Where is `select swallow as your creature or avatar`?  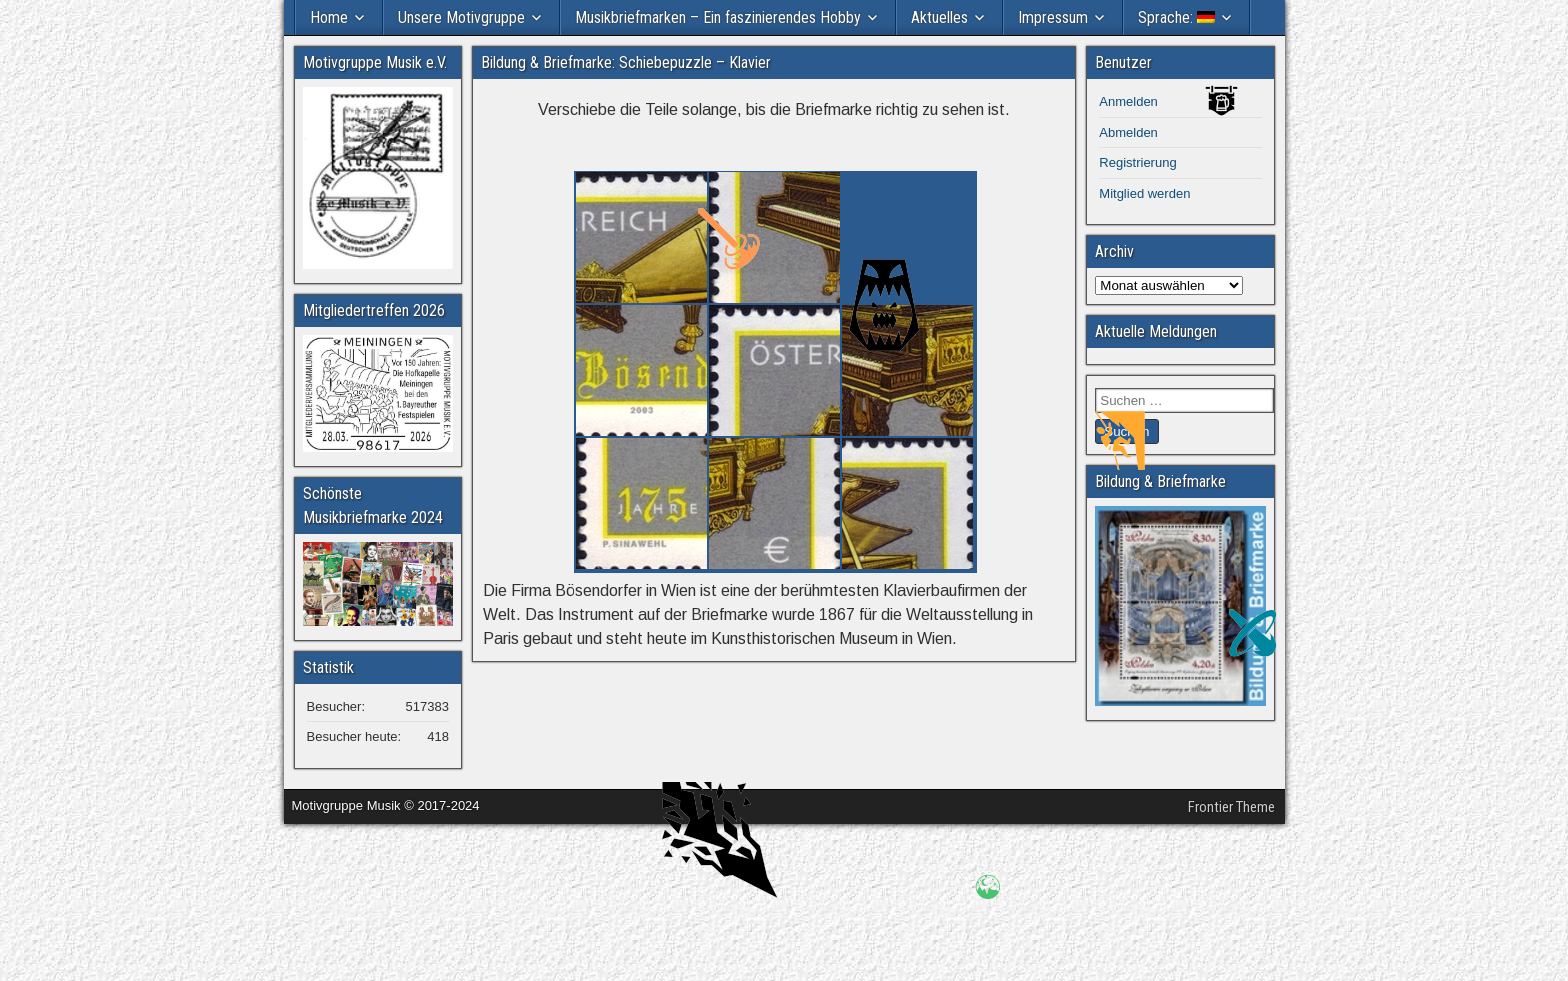
select swallow as your creature or avatar is located at coordinates (886, 305).